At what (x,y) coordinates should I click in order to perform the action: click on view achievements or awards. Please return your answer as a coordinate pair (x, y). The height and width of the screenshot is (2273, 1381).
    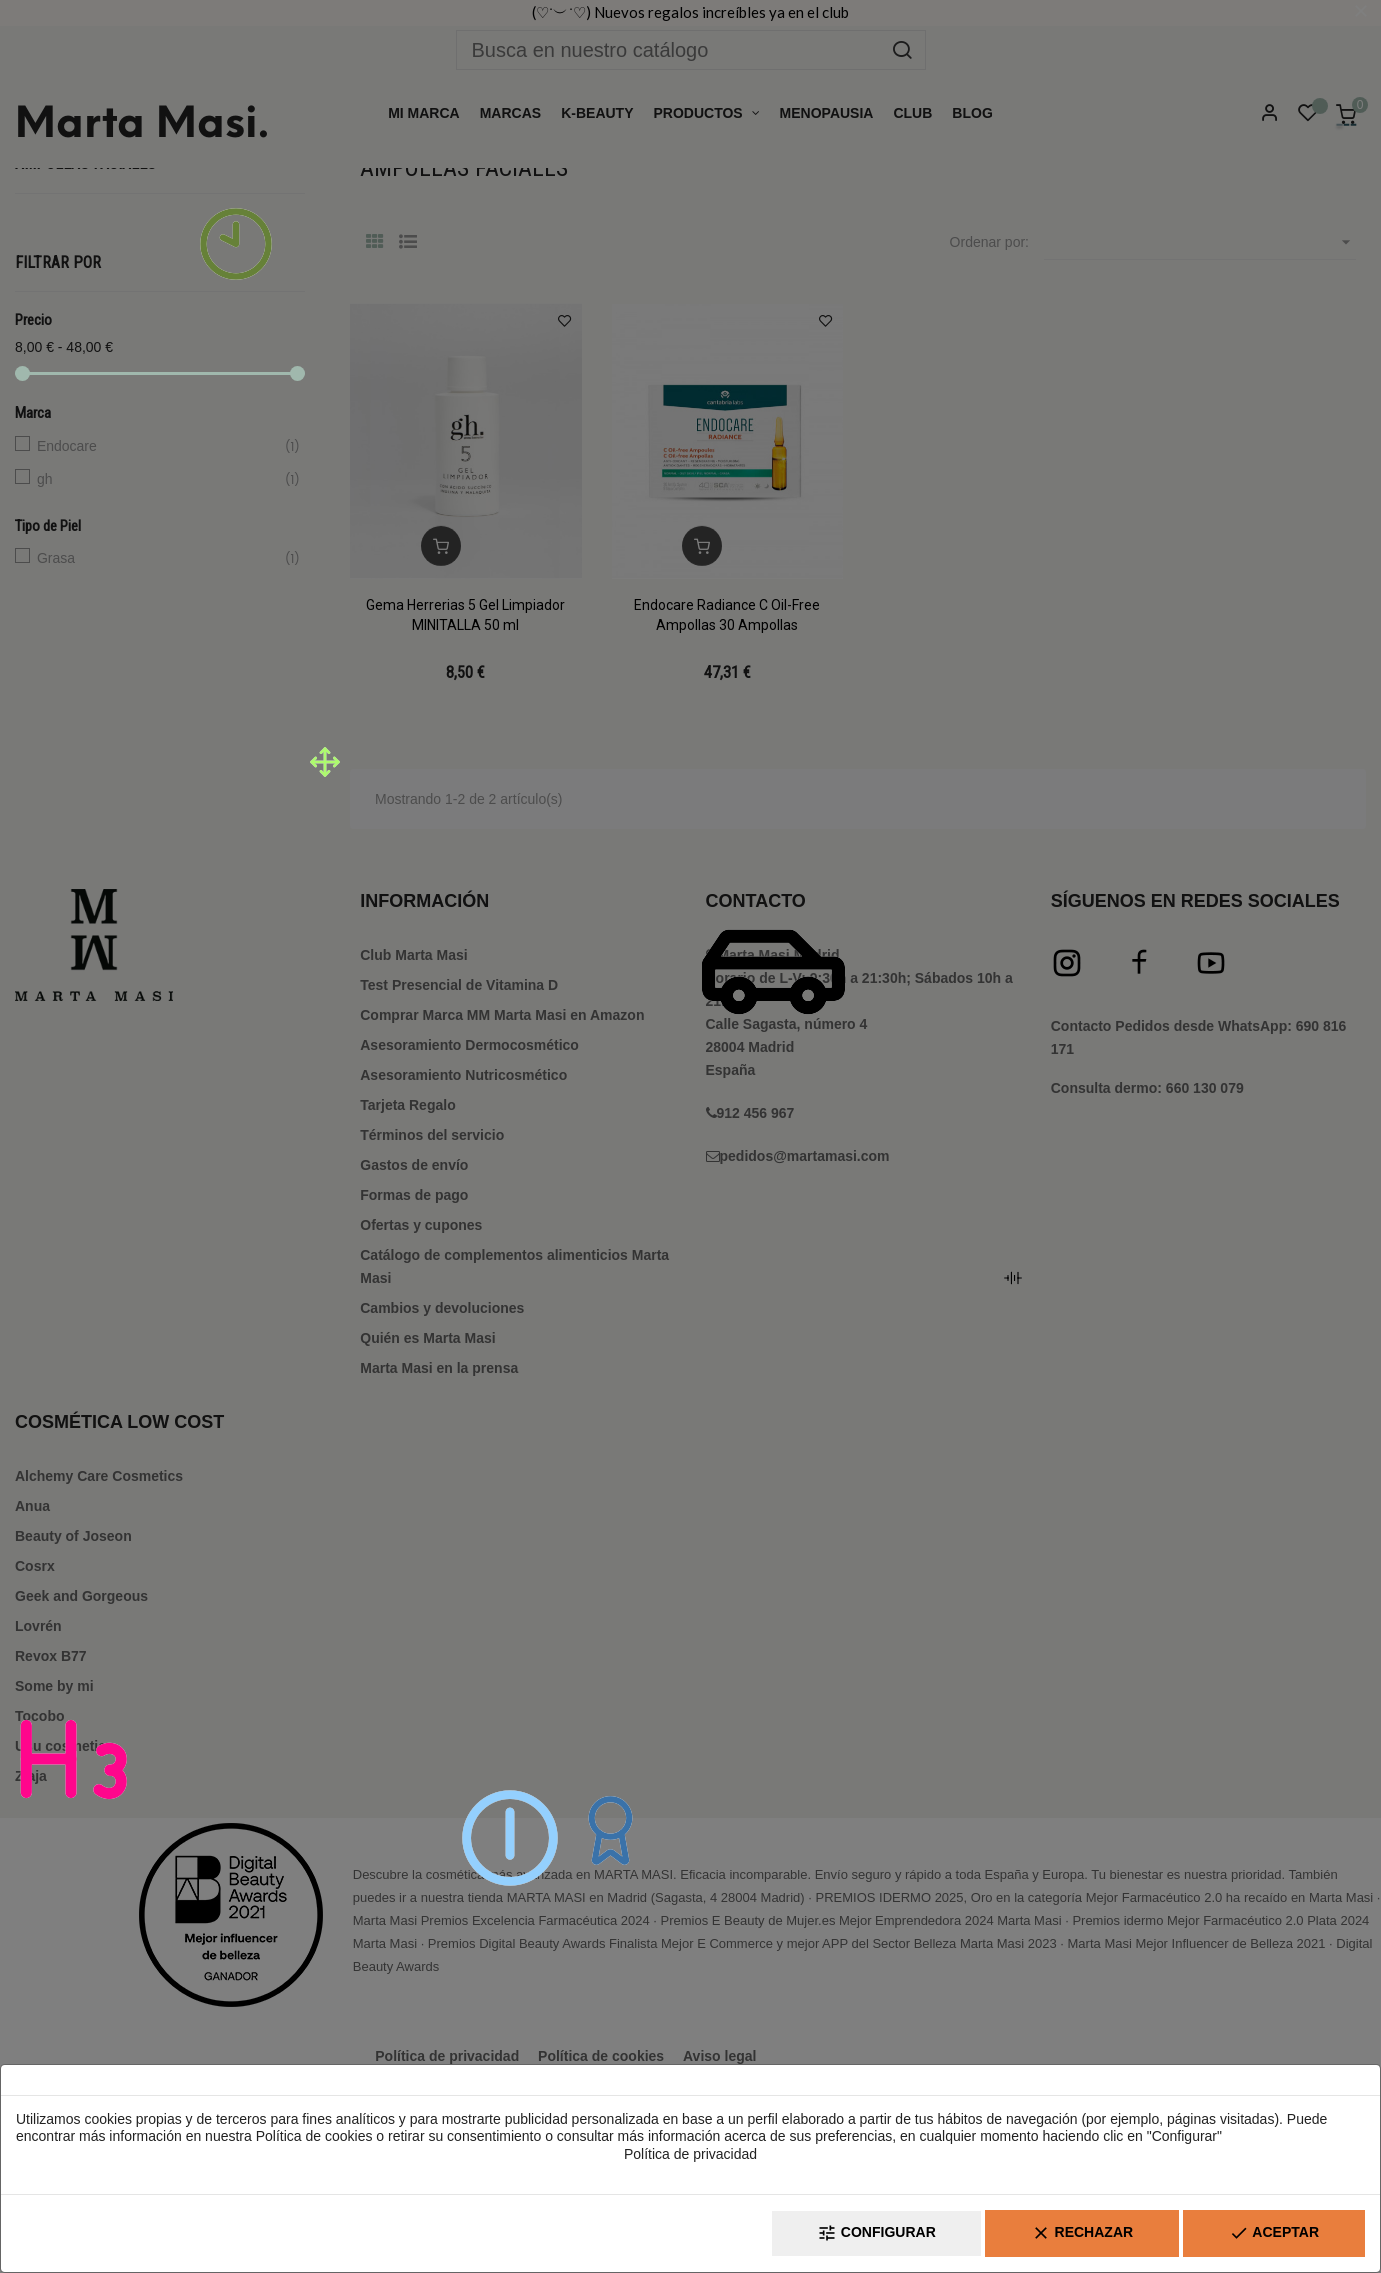
    Looking at the image, I should click on (610, 1830).